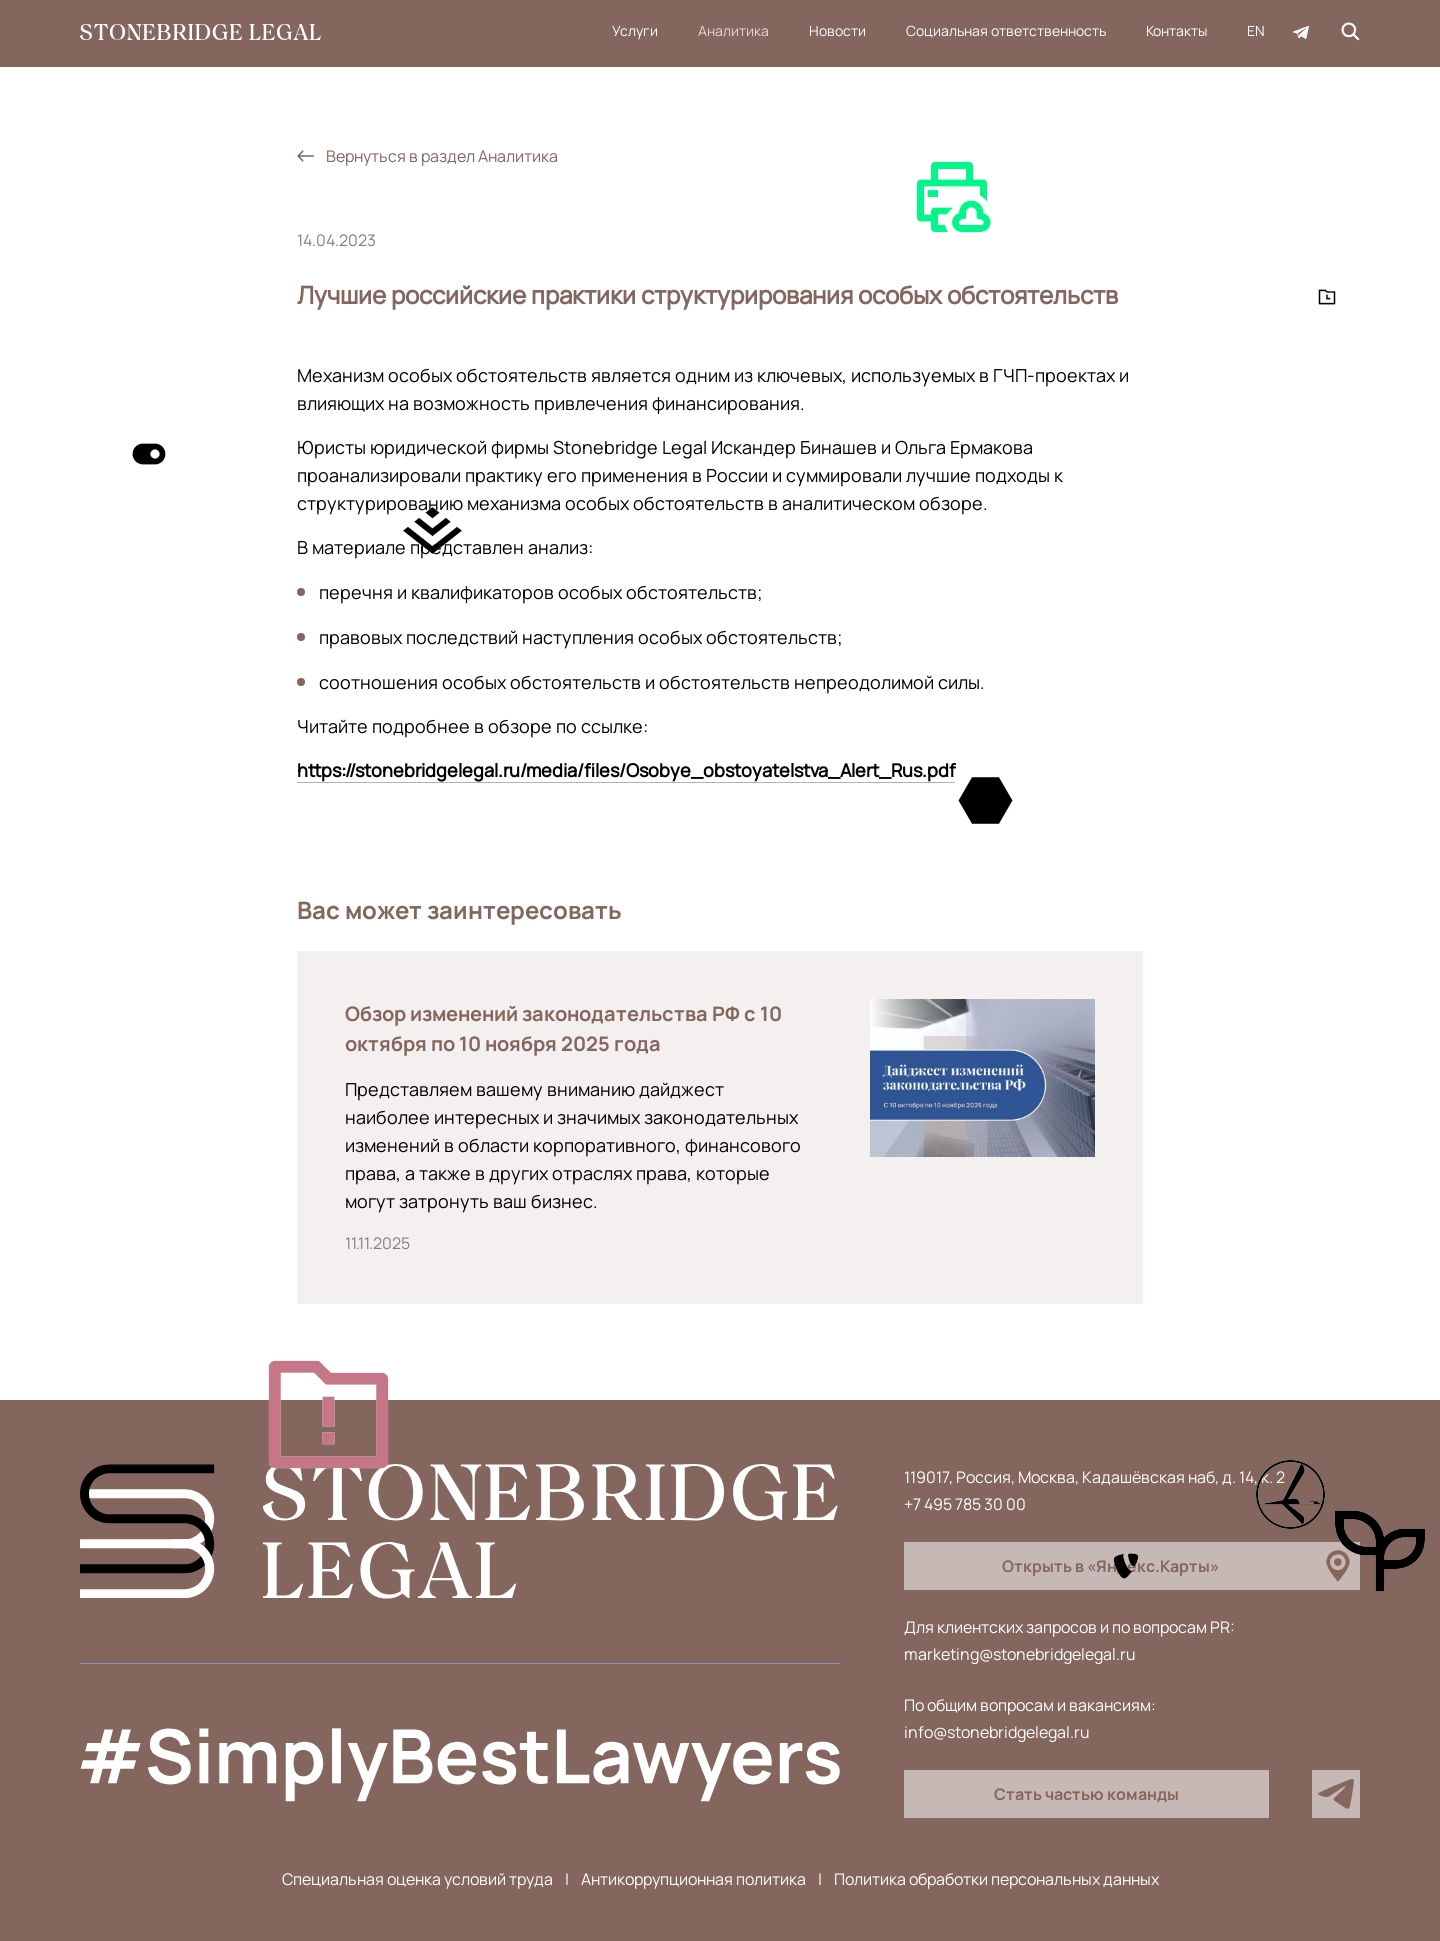 This screenshot has width=1440, height=1941. Describe the element at coordinates (1327, 297) in the screenshot. I see `view folder history or previous versions` at that location.